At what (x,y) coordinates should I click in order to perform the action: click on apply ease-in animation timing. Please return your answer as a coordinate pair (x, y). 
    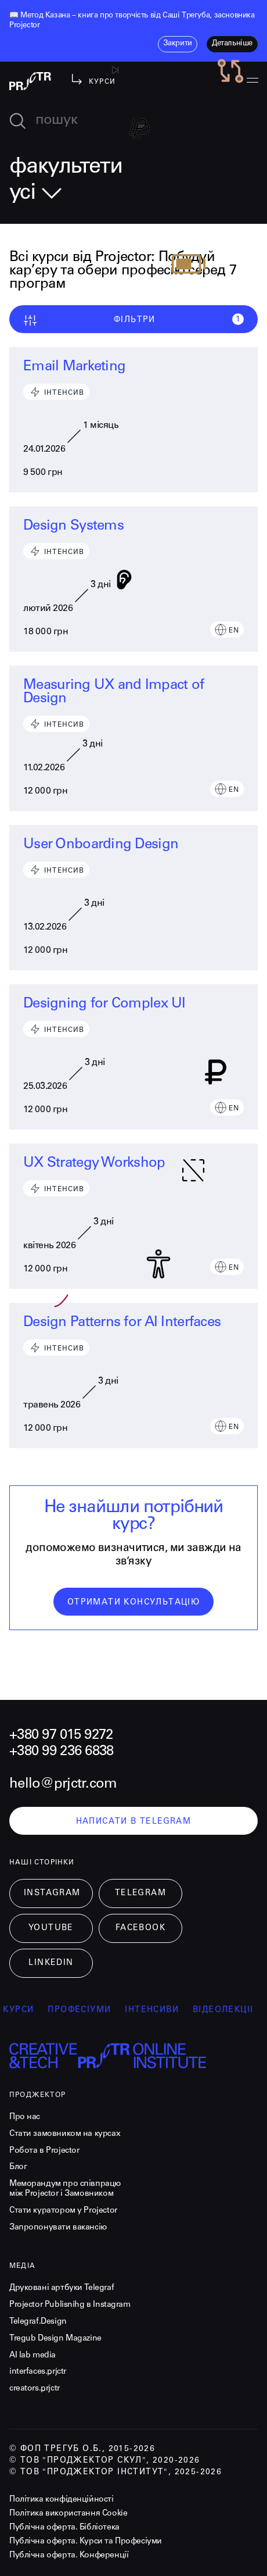
    Looking at the image, I should click on (61, 1300).